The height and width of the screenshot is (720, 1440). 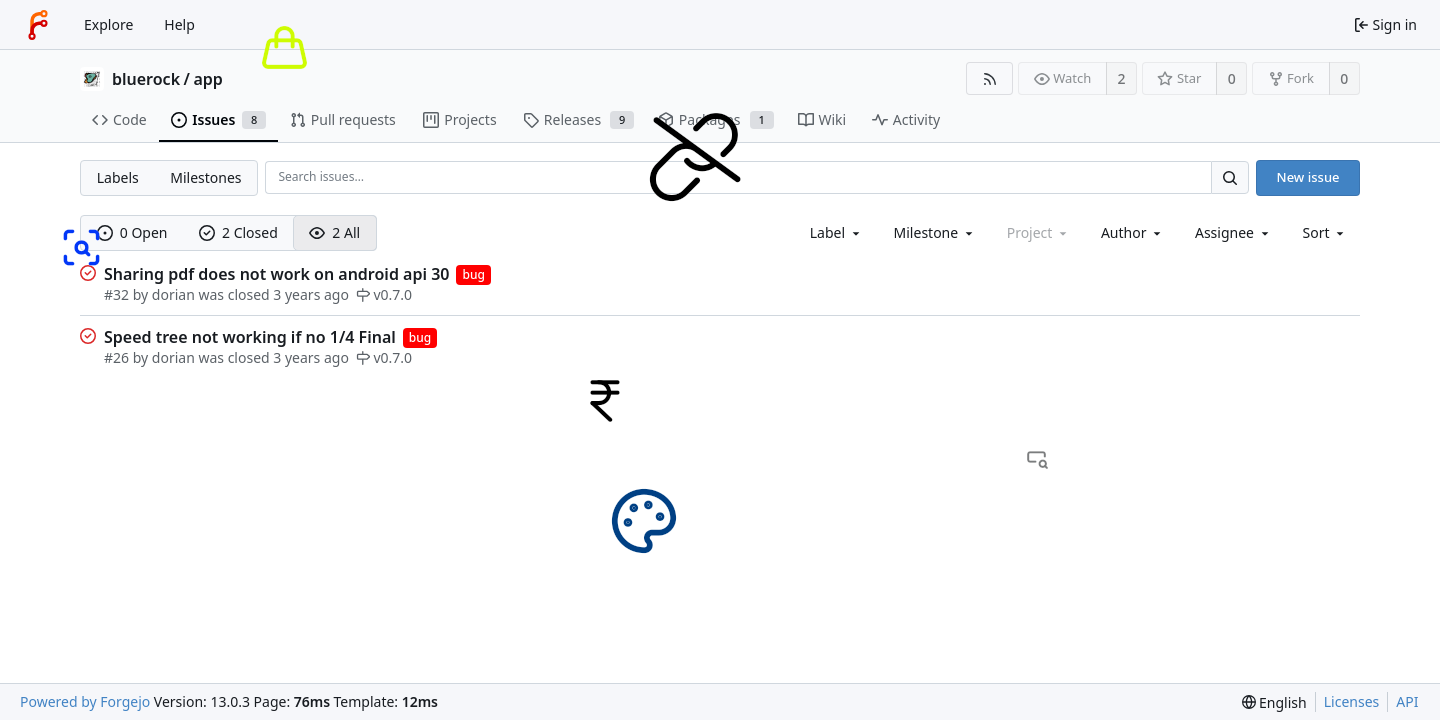 What do you see at coordinates (81, 247) in the screenshot?
I see `scan to search or identify an item` at bounding box center [81, 247].